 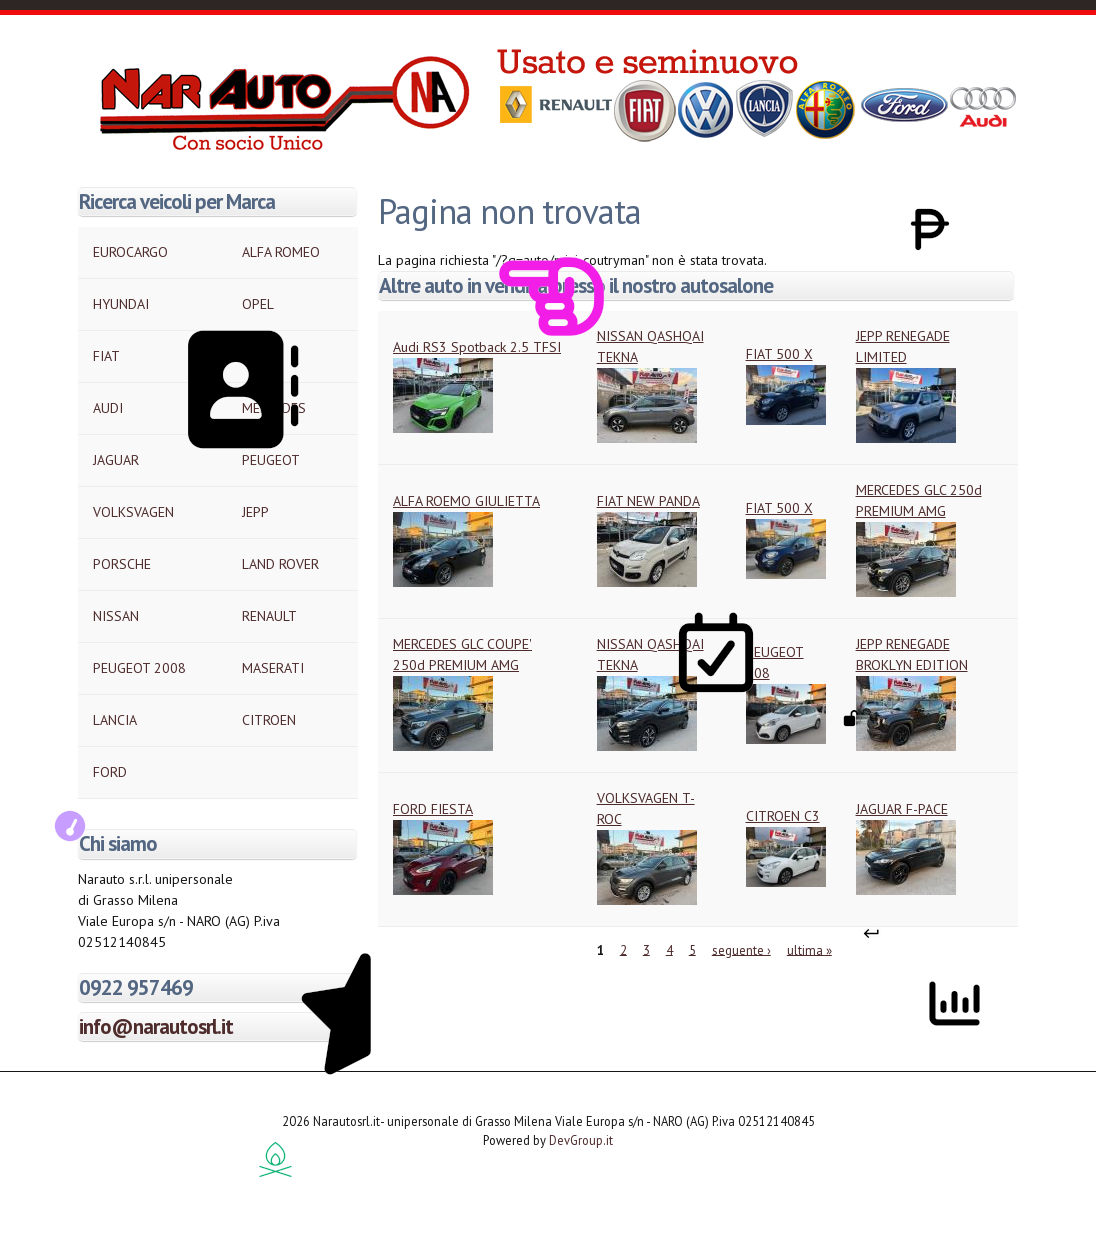 I want to click on indicates a partial or half-star rating, so click(x=367, y=1018).